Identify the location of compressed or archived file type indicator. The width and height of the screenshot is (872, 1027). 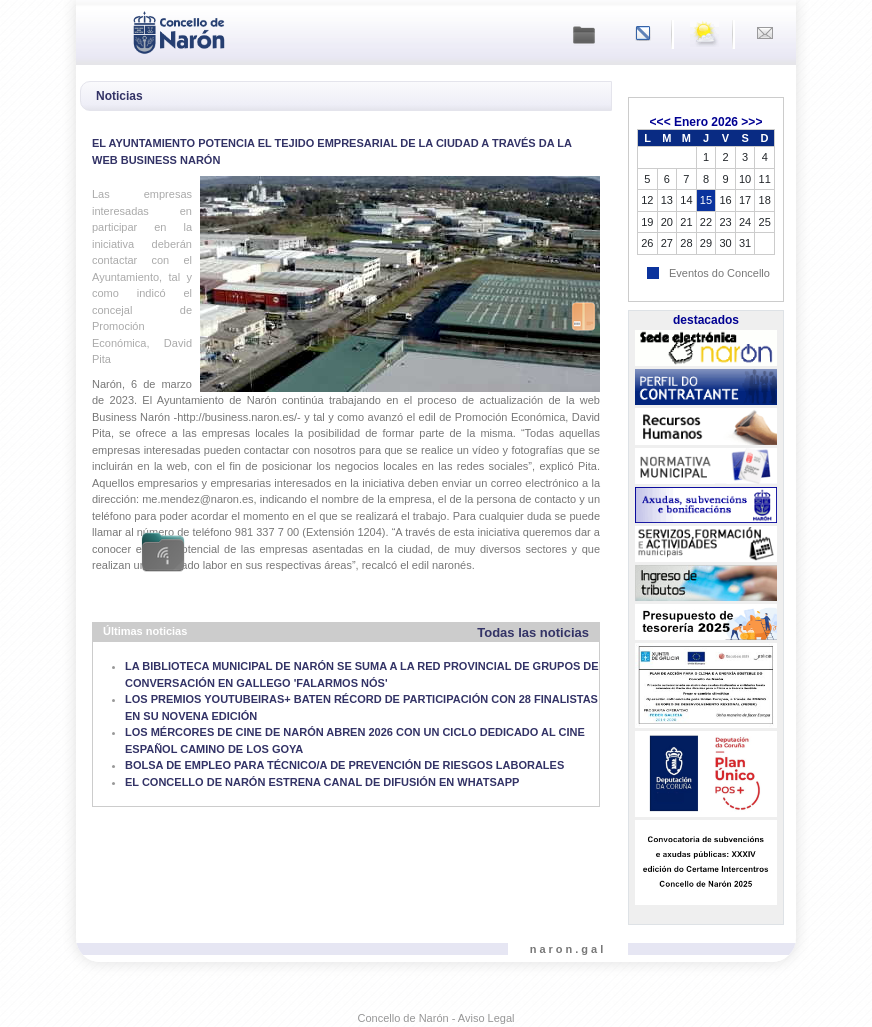
(583, 316).